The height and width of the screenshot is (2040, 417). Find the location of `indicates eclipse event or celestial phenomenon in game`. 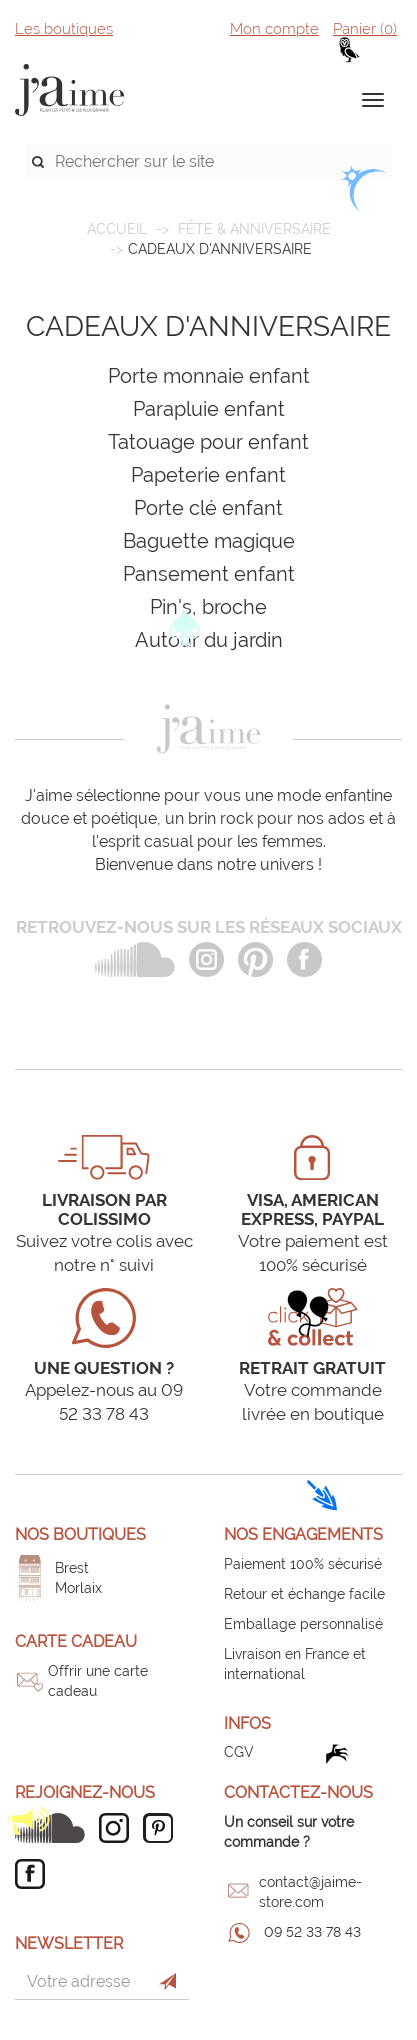

indicates eclipse event or celestial phenomenon in game is located at coordinates (363, 188).